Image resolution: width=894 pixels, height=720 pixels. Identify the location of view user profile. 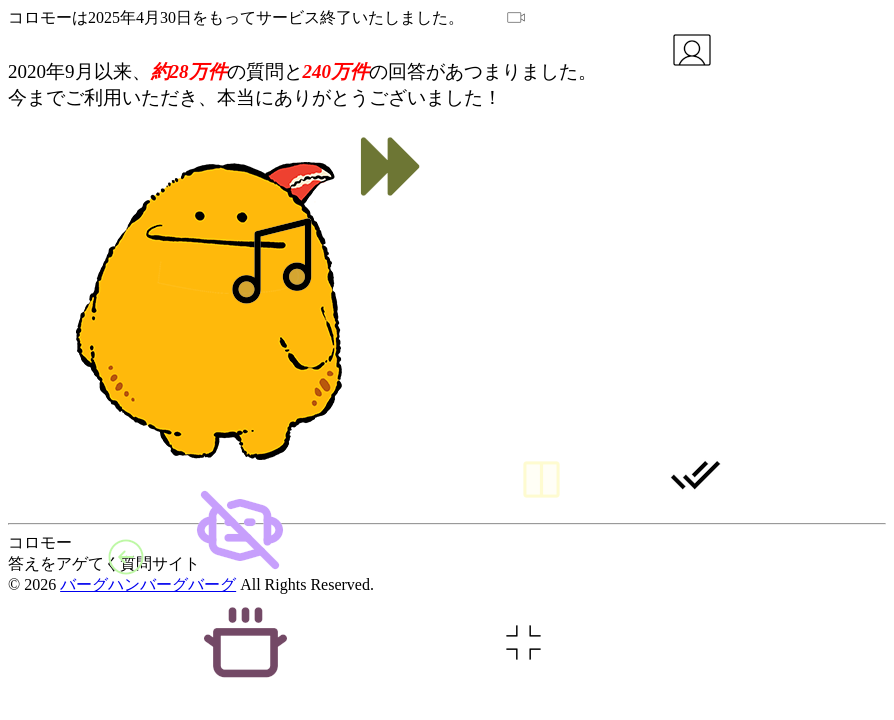
(692, 50).